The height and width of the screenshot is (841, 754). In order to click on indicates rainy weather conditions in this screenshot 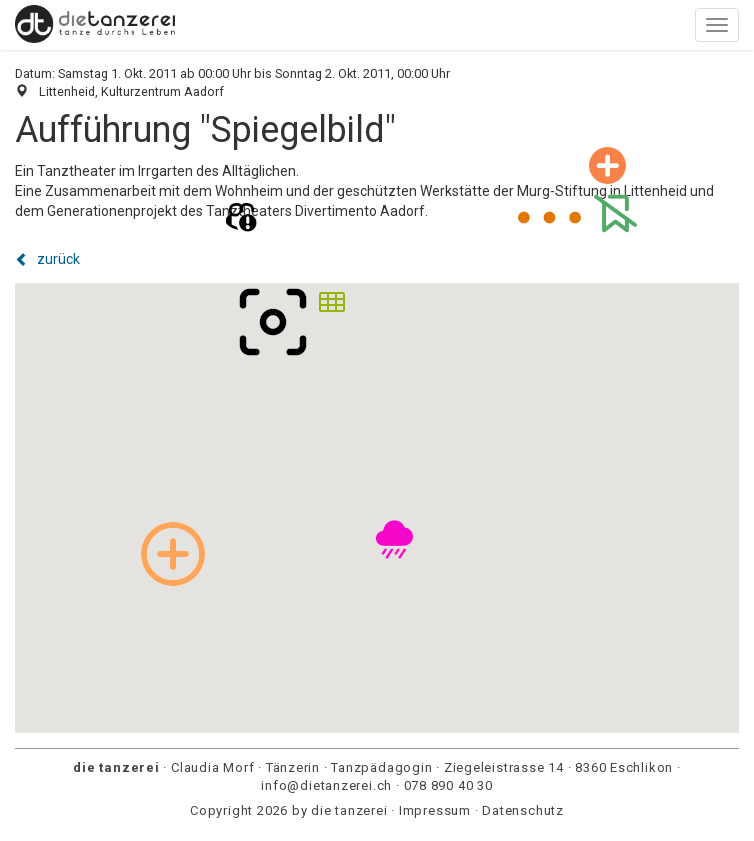, I will do `click(394, 539)`.